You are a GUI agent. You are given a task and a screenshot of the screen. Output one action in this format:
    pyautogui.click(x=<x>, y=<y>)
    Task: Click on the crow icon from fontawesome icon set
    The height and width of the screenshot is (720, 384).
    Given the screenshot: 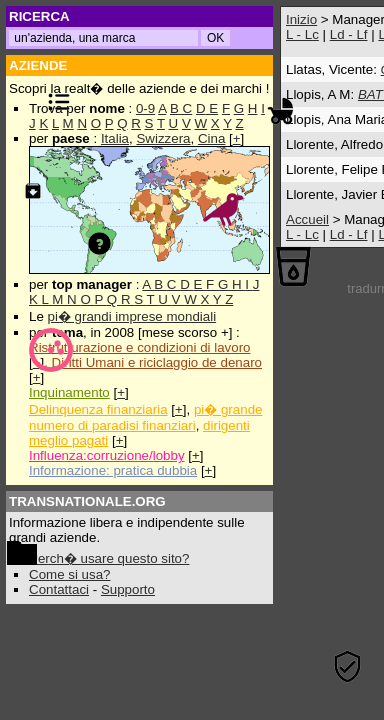 What is the action you would take?
    pyautogui.click(x=223, y=209)
    